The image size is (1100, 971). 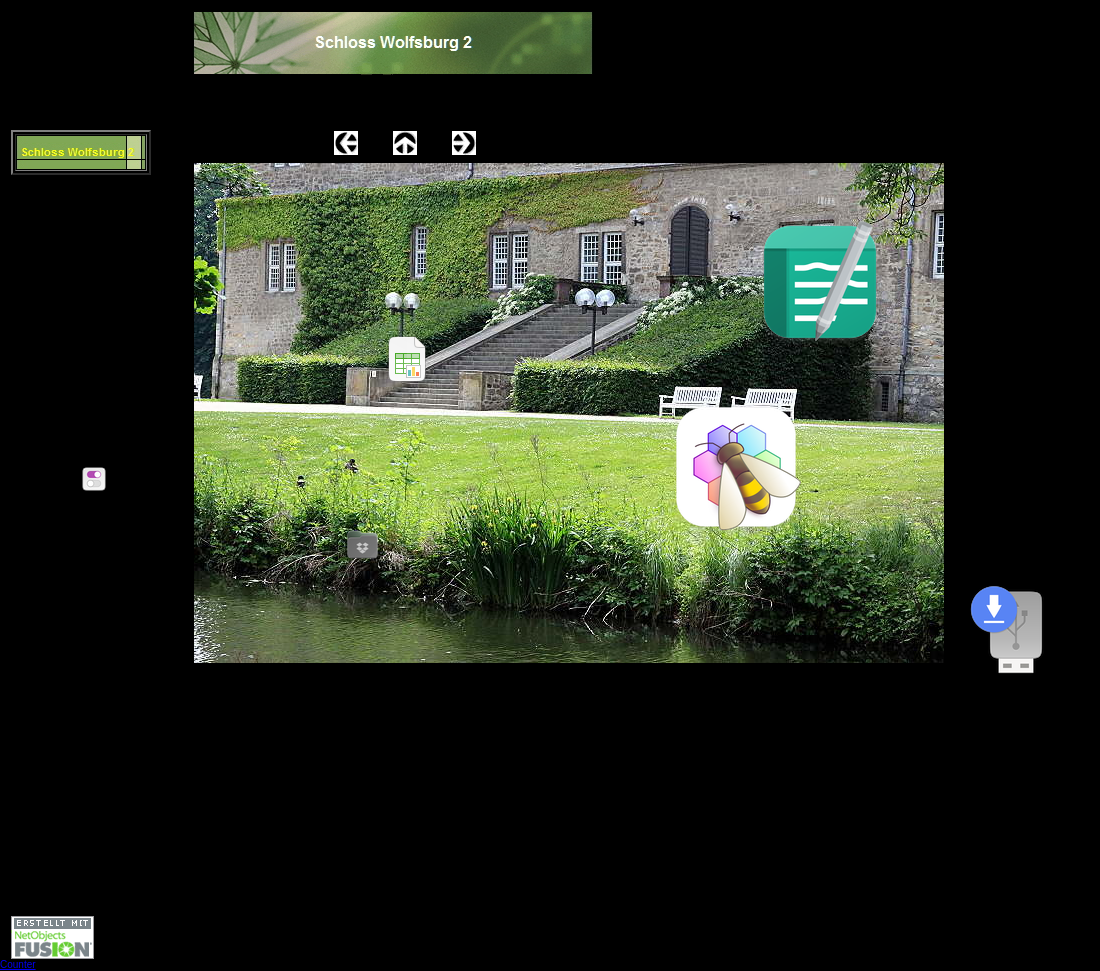 What do you see at coordinates (407, 359) in the screenshot?
I see `spreadsheet file type indicator` at bounding box center [407, 359].